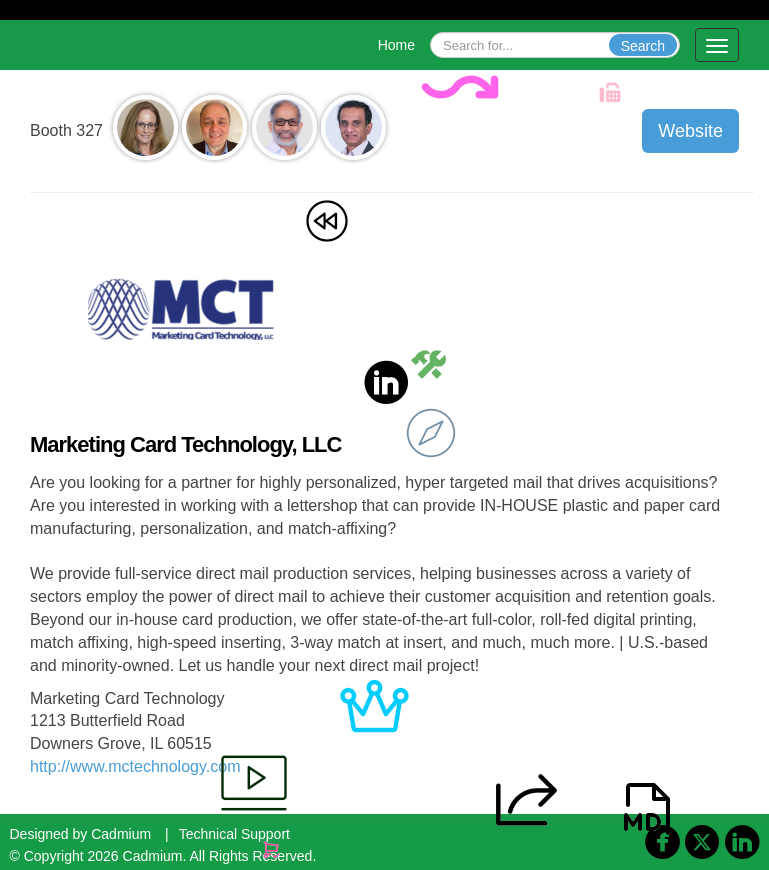 The height and width of the screenshot is (870, 769). I want to click on play or watch a video, so click(254, 783).